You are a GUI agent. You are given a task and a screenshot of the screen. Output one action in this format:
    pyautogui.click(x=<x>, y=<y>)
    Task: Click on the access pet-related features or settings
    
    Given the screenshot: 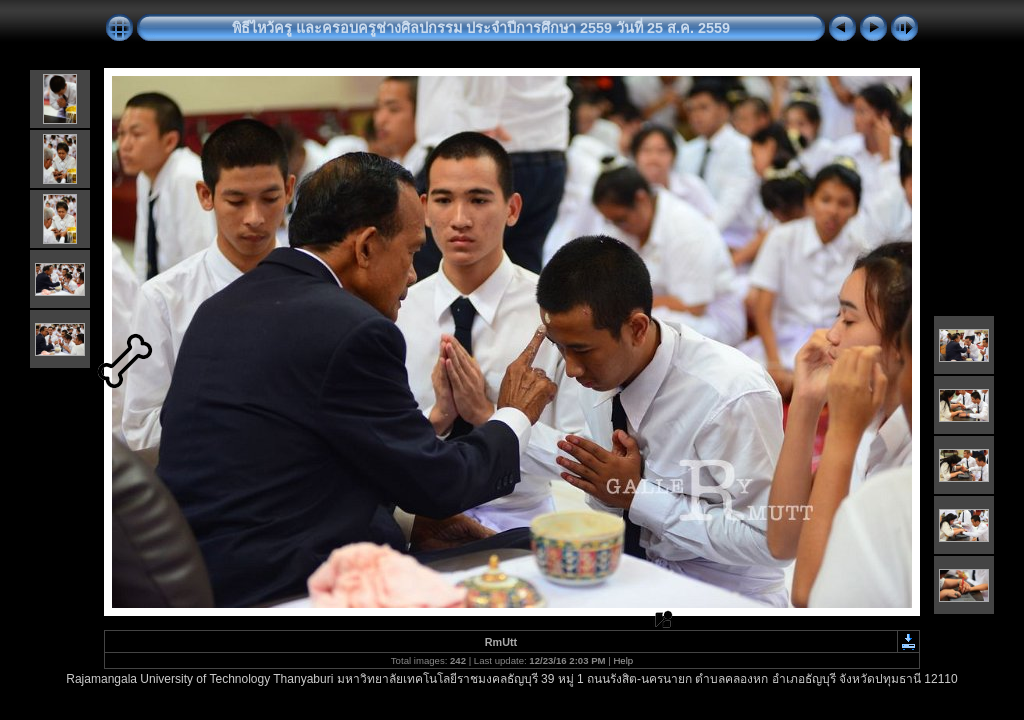 What is the action you would take?
    pyautogui.click(x=125, y=361)
    